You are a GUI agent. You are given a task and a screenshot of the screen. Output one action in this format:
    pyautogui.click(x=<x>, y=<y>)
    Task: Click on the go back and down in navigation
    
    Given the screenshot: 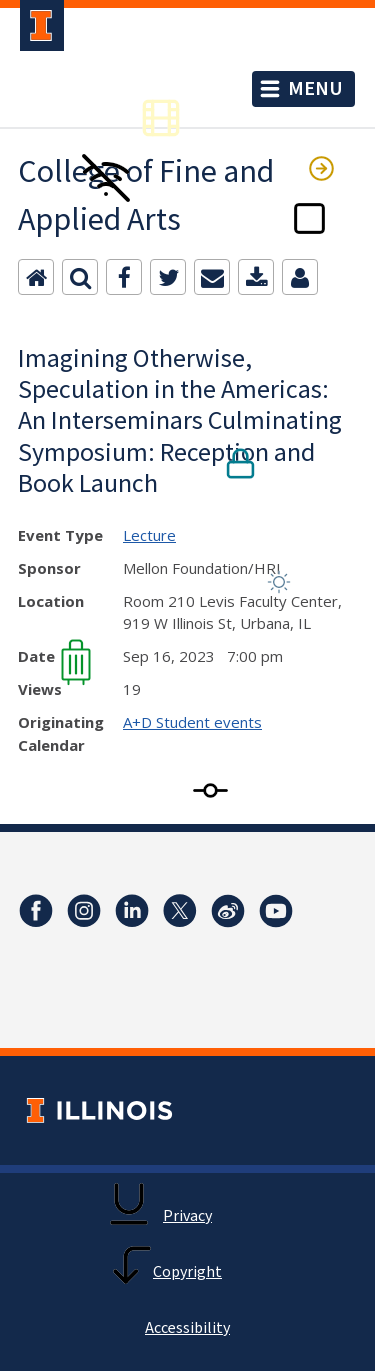 What is the action you would take?
    pyautogui.click(x=132, y=1265)
    